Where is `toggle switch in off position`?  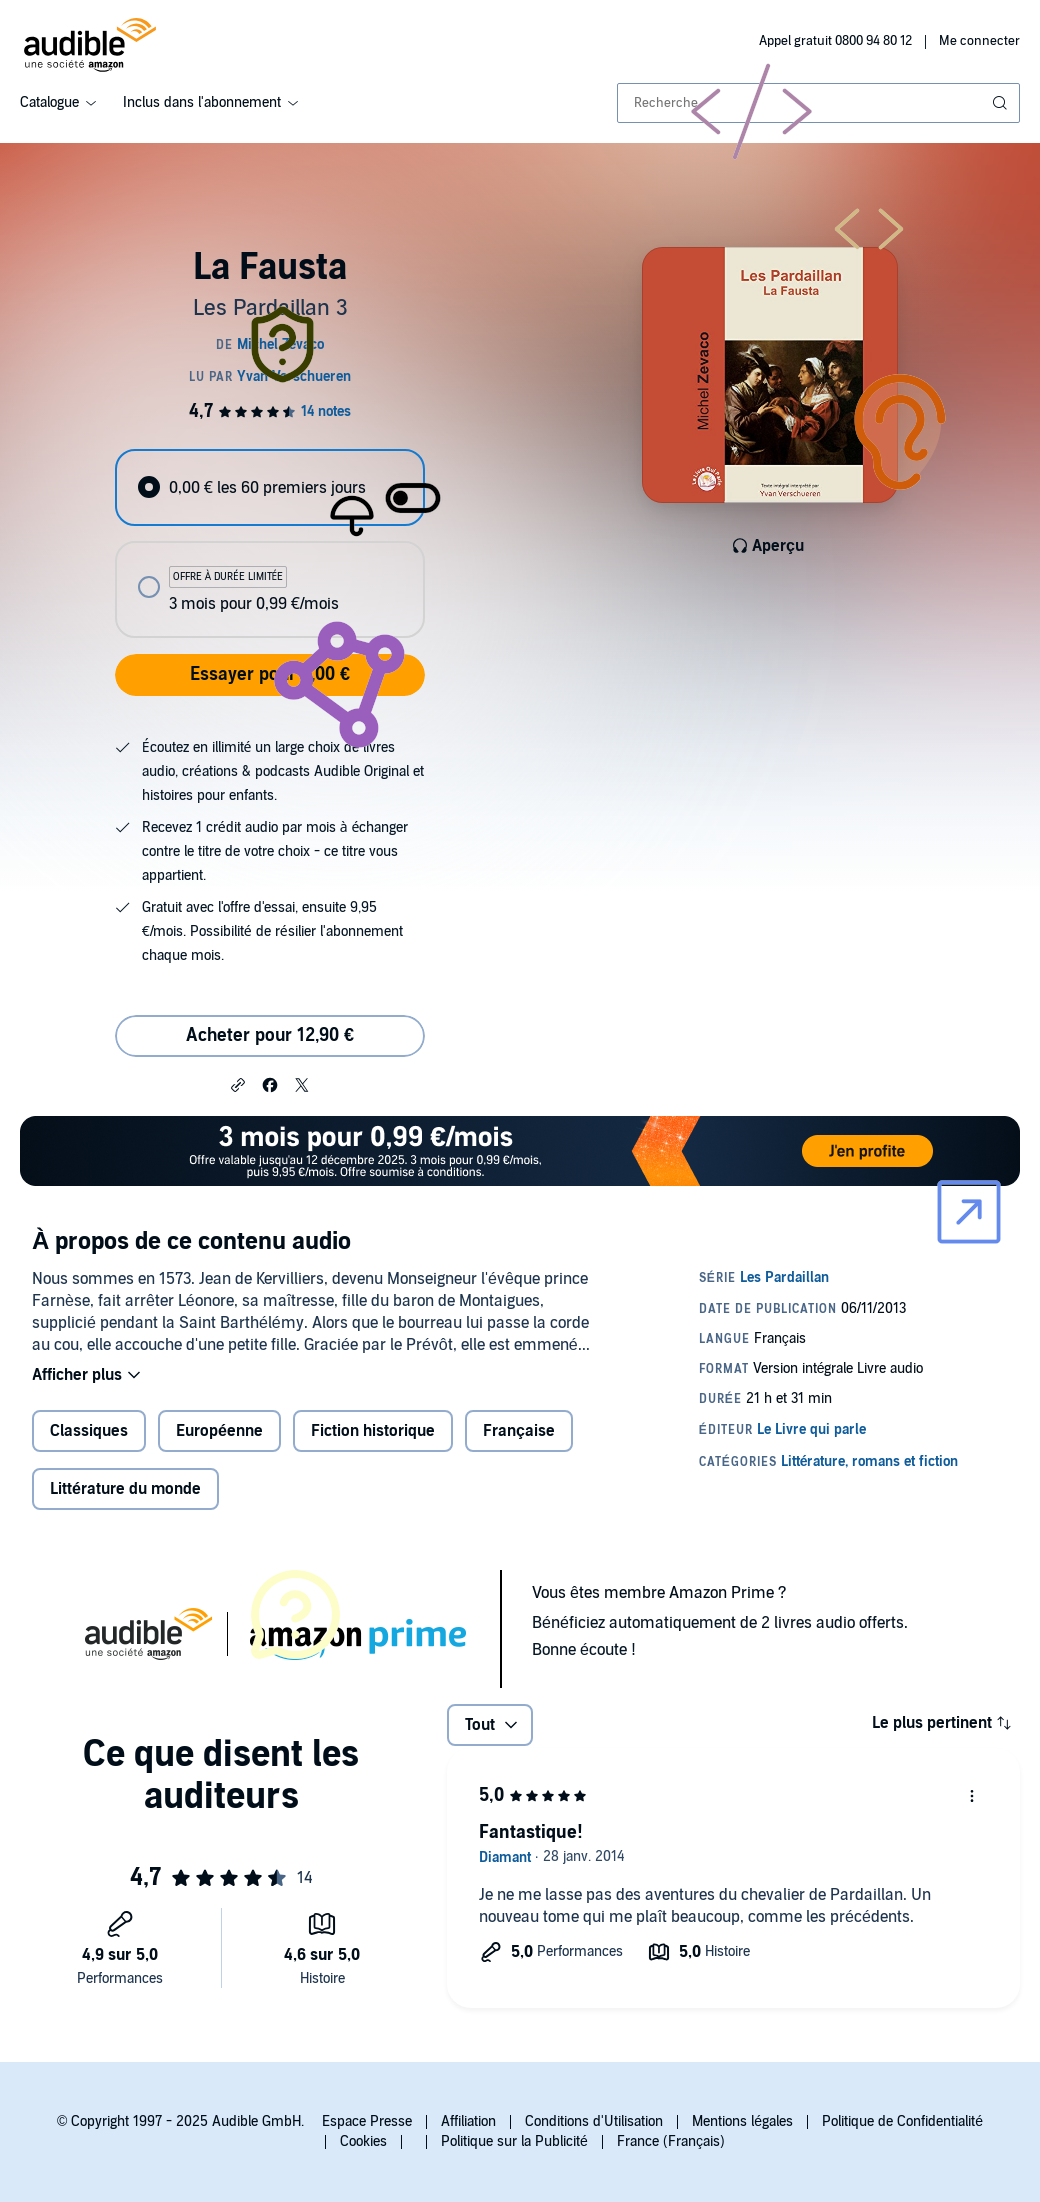
toggle switch in off position is located at coordinates (413, 498).